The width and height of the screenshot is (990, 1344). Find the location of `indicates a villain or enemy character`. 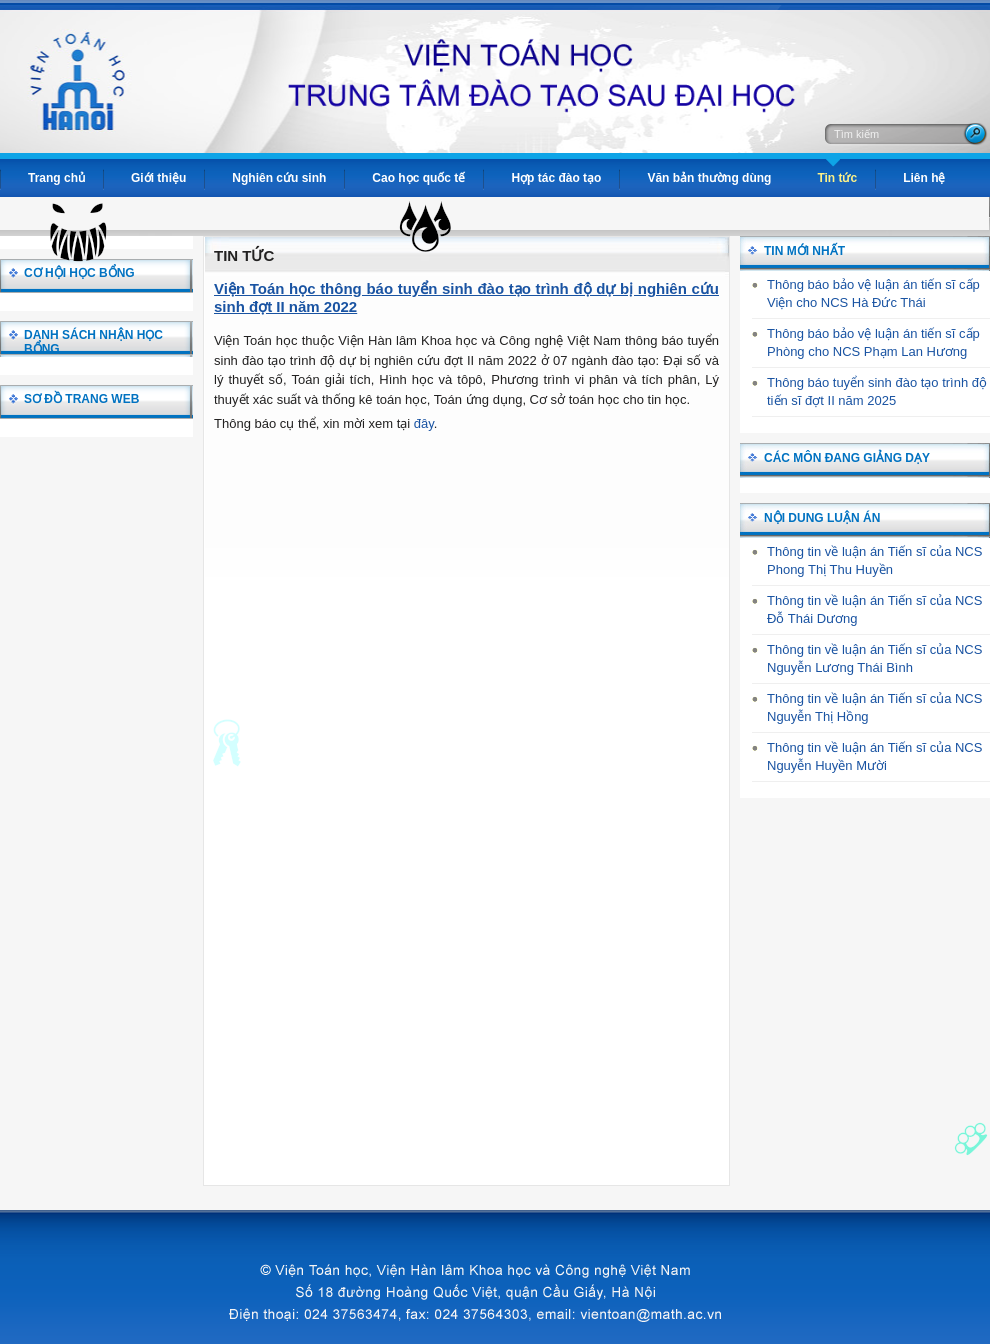

indicates a villain or enemy character is located at coordinates (77, 232).